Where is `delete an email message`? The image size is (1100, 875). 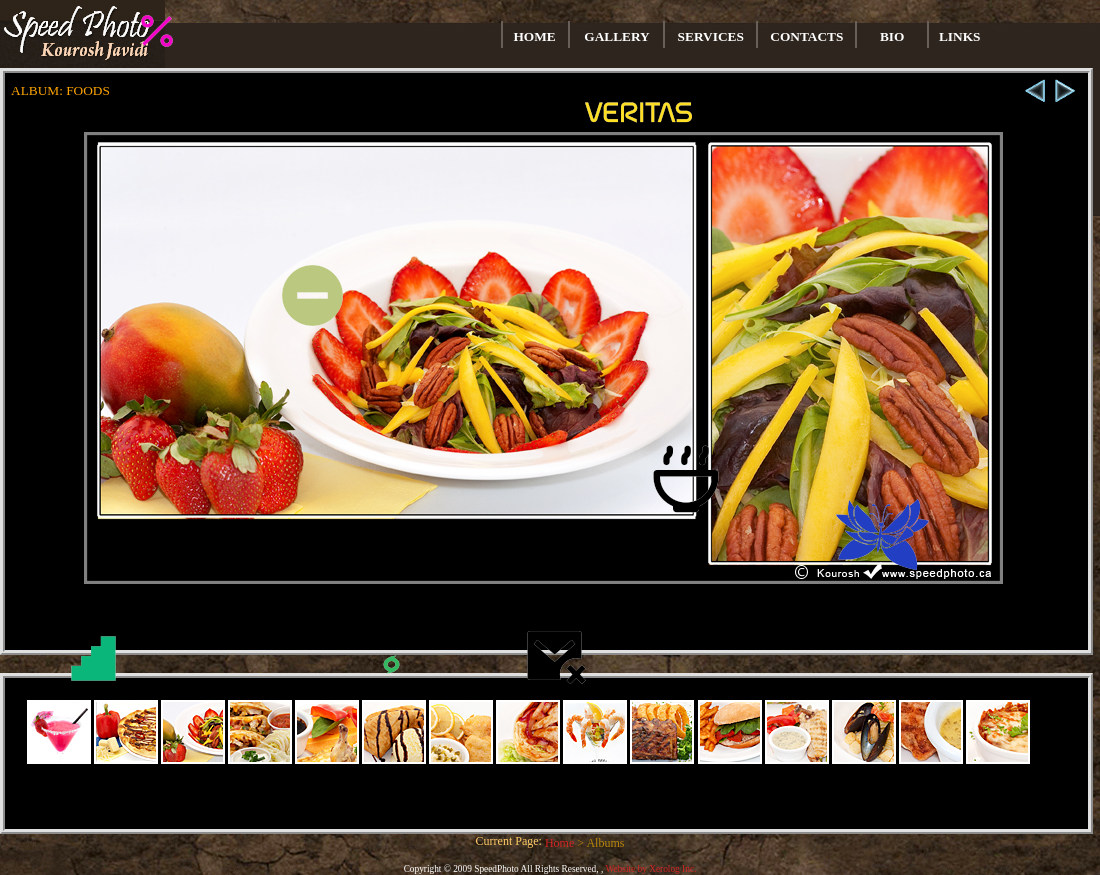
delete an email message is located at coordinates (554, 655).